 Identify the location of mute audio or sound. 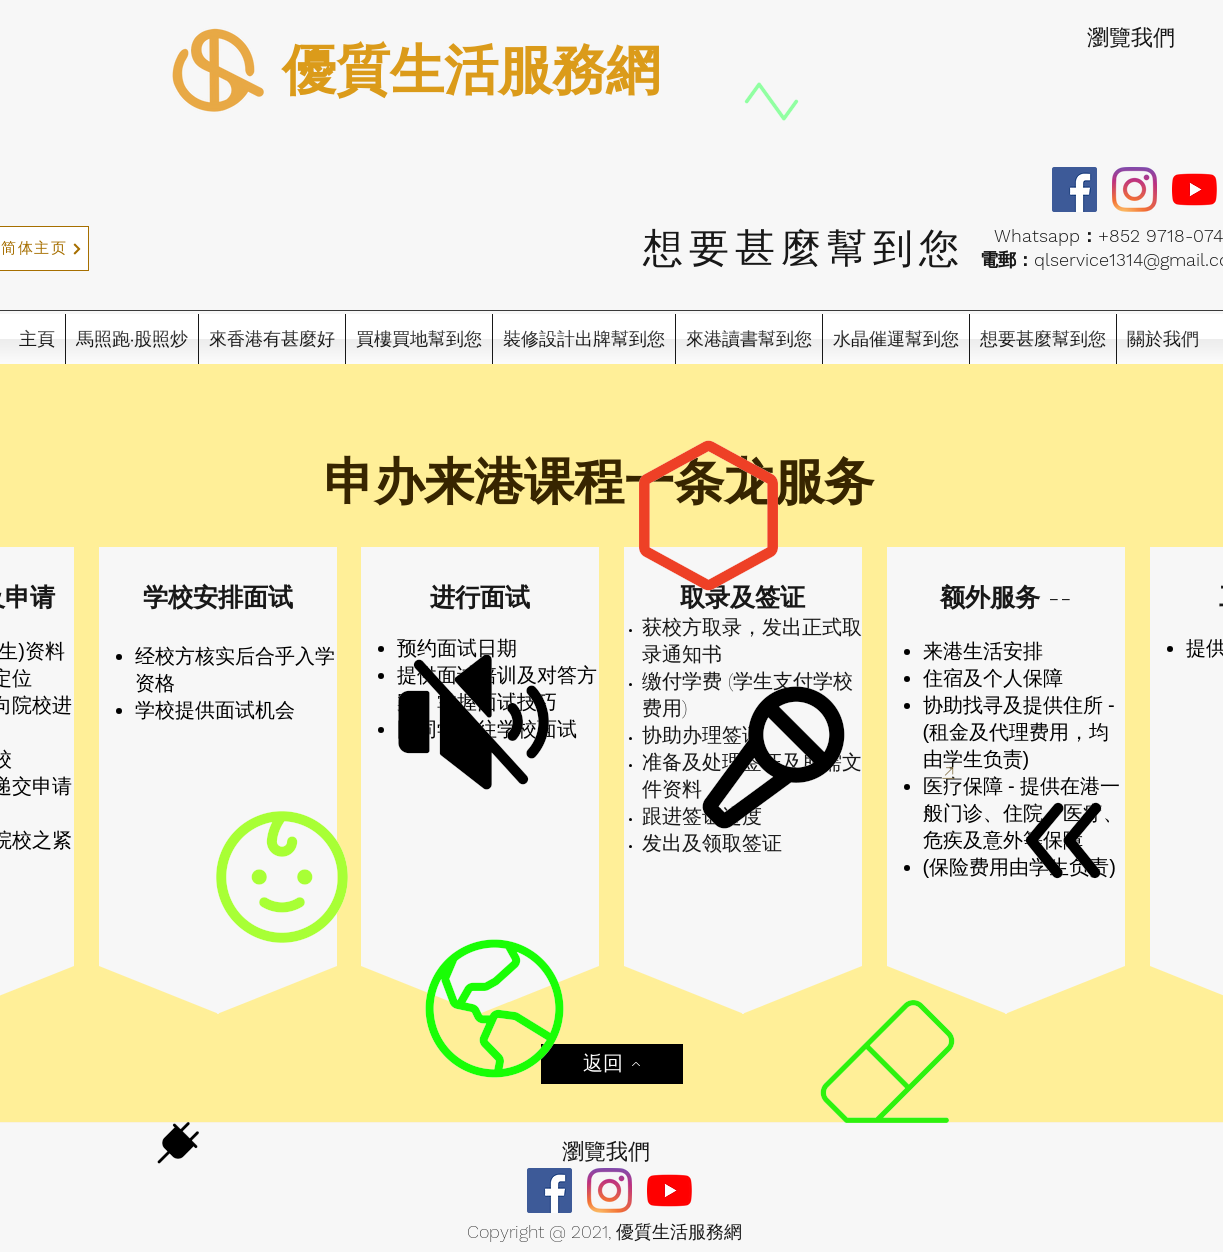
(471, 722).